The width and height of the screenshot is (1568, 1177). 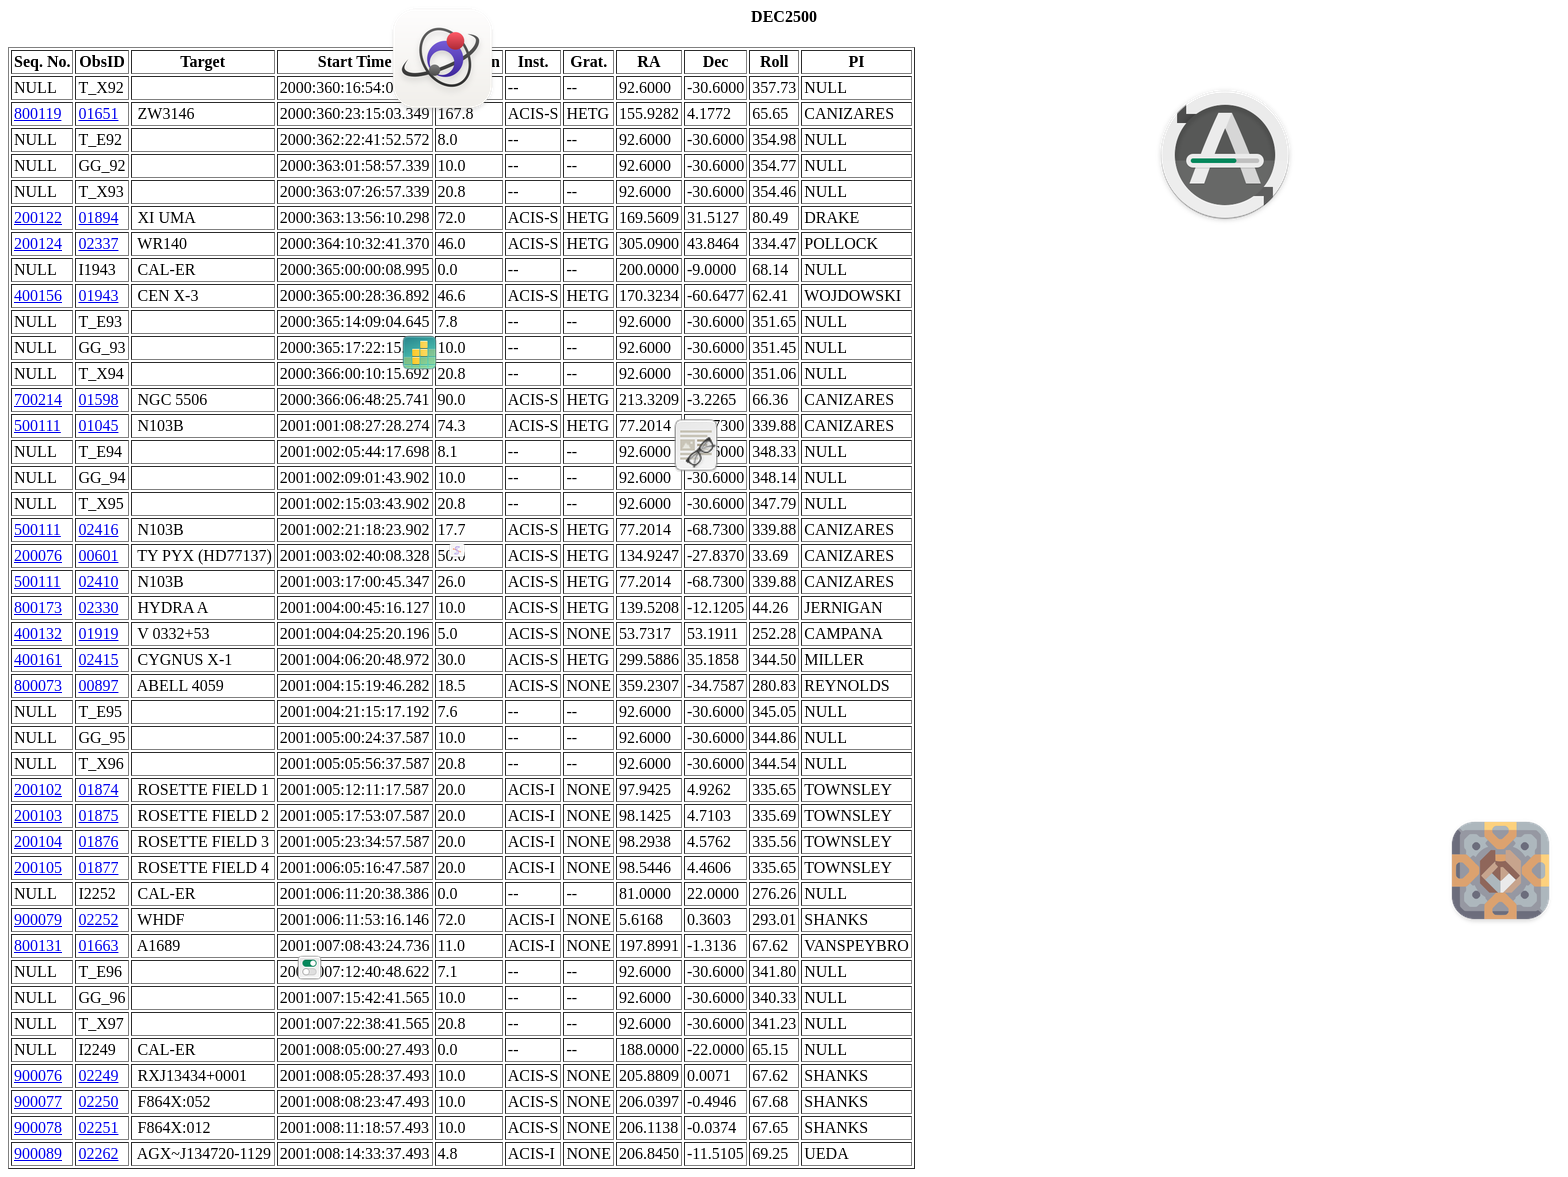 I want to click on an SVG vector image file, so click(x=457, y=550).